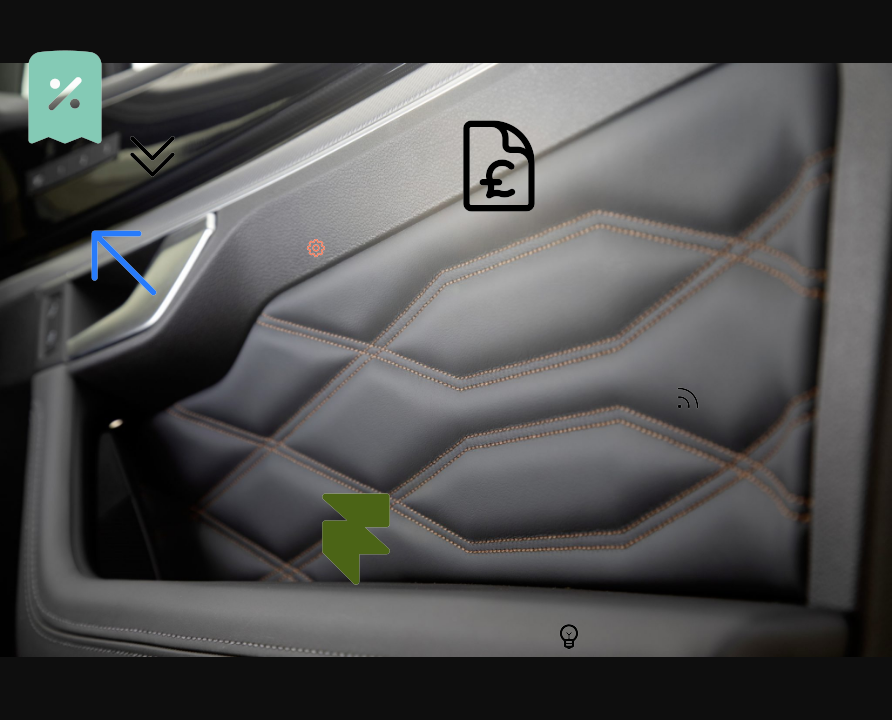 This screenshot has height=720, width=892. Describe the element at coordinates (356, 534) in the screenshot. I see `open framer app` at that location.